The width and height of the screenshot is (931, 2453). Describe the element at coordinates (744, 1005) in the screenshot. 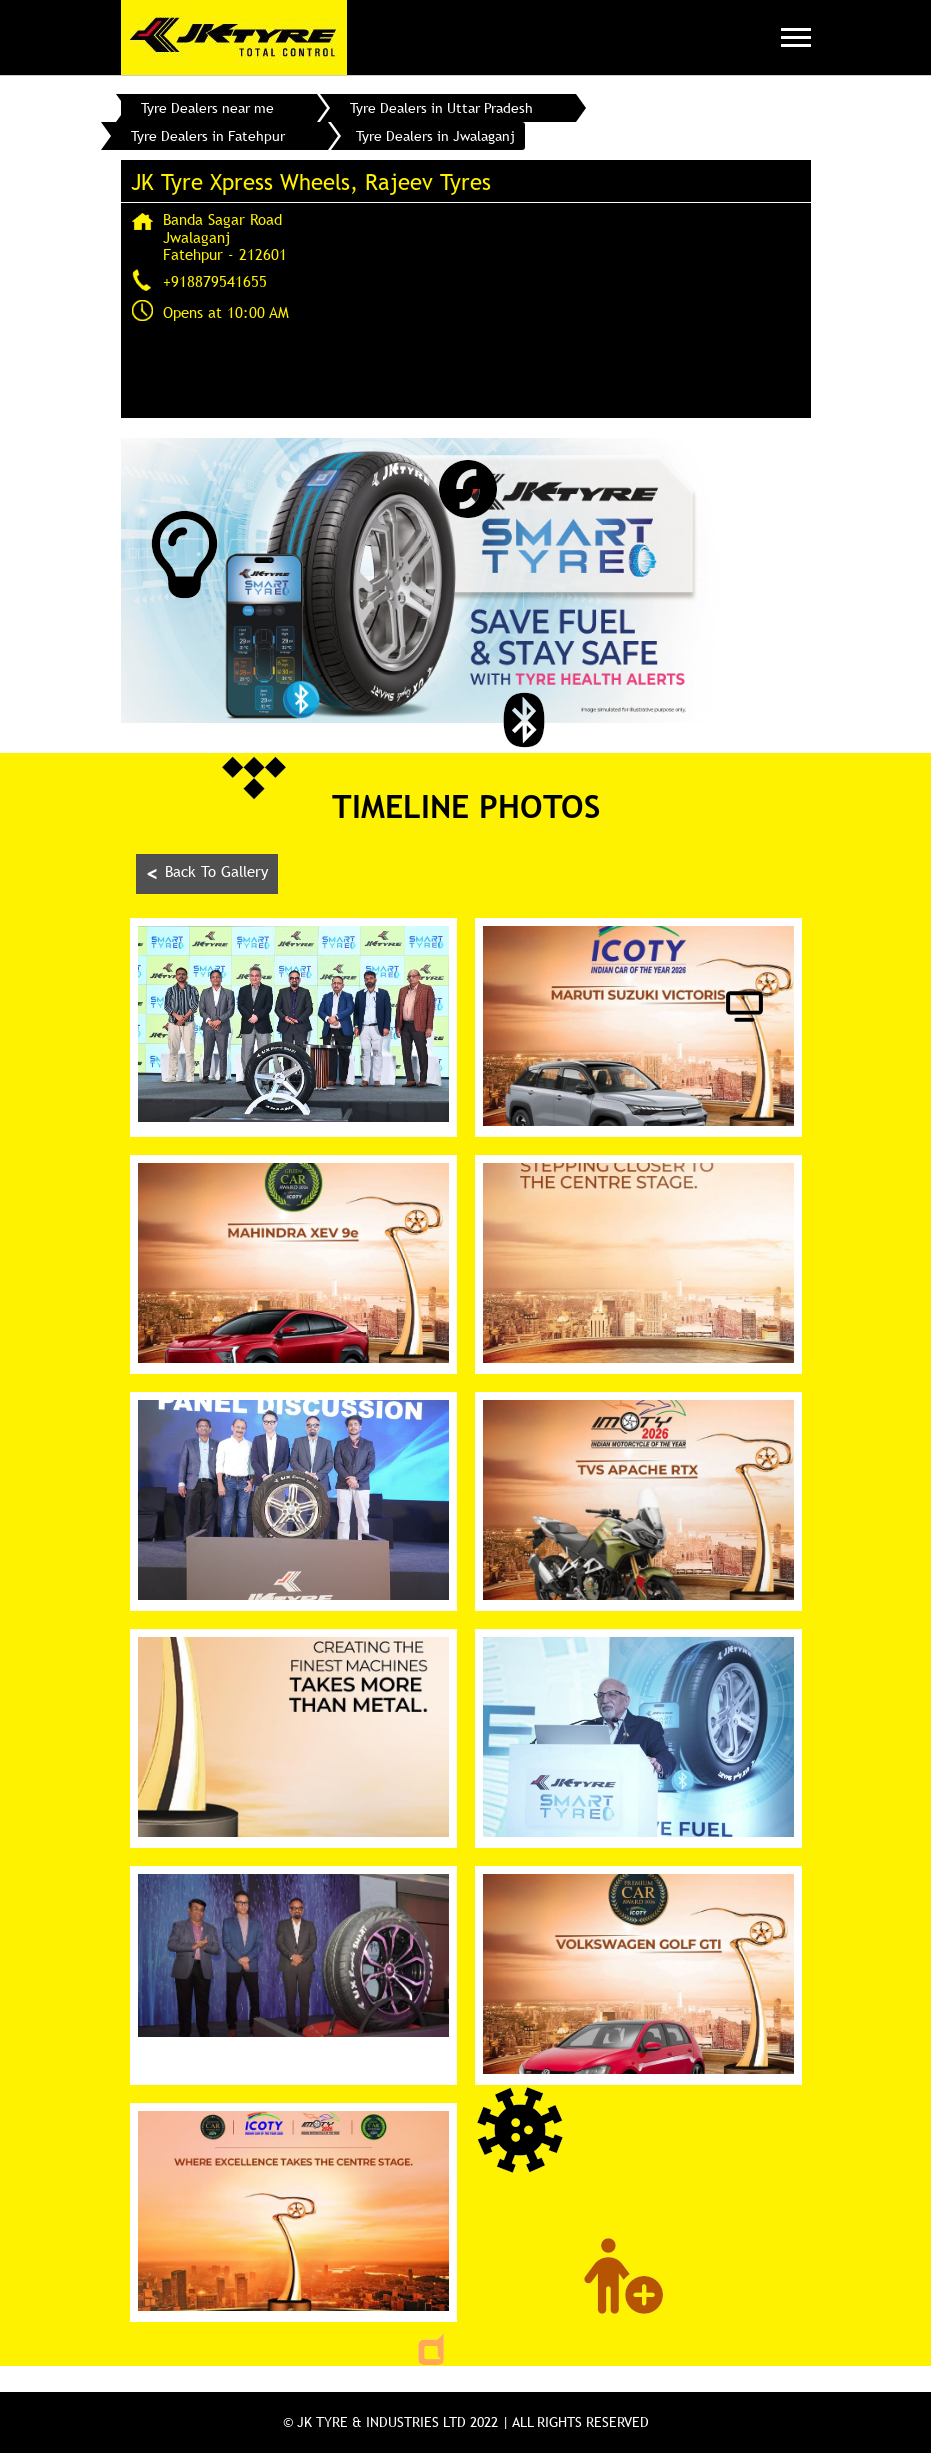

I see `access tv or video streaming` at that location.